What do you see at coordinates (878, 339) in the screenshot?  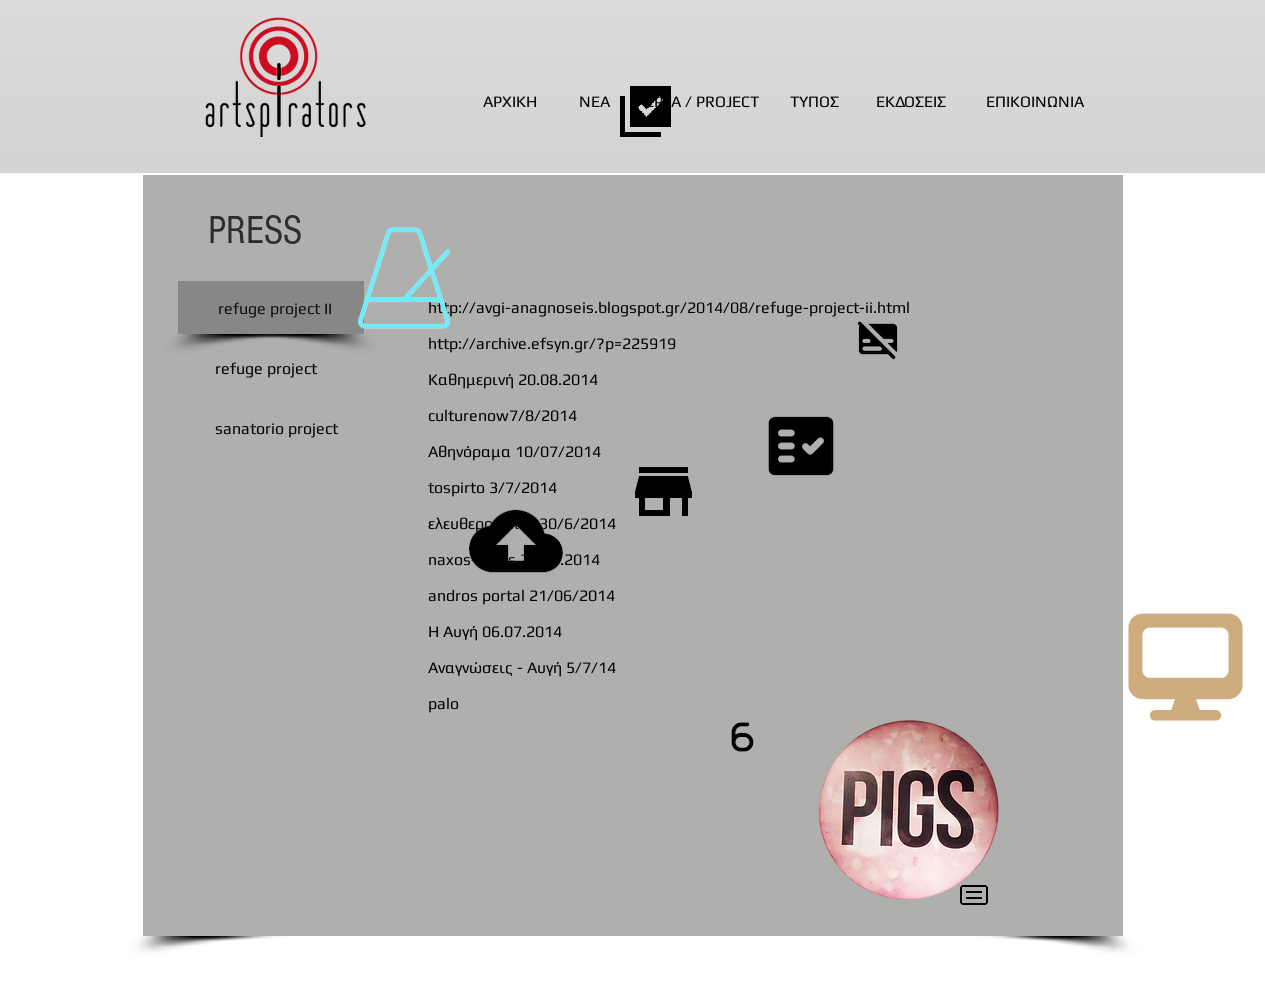 I see `turn off subtitles or closed captions` at bounding box center [878, 339].